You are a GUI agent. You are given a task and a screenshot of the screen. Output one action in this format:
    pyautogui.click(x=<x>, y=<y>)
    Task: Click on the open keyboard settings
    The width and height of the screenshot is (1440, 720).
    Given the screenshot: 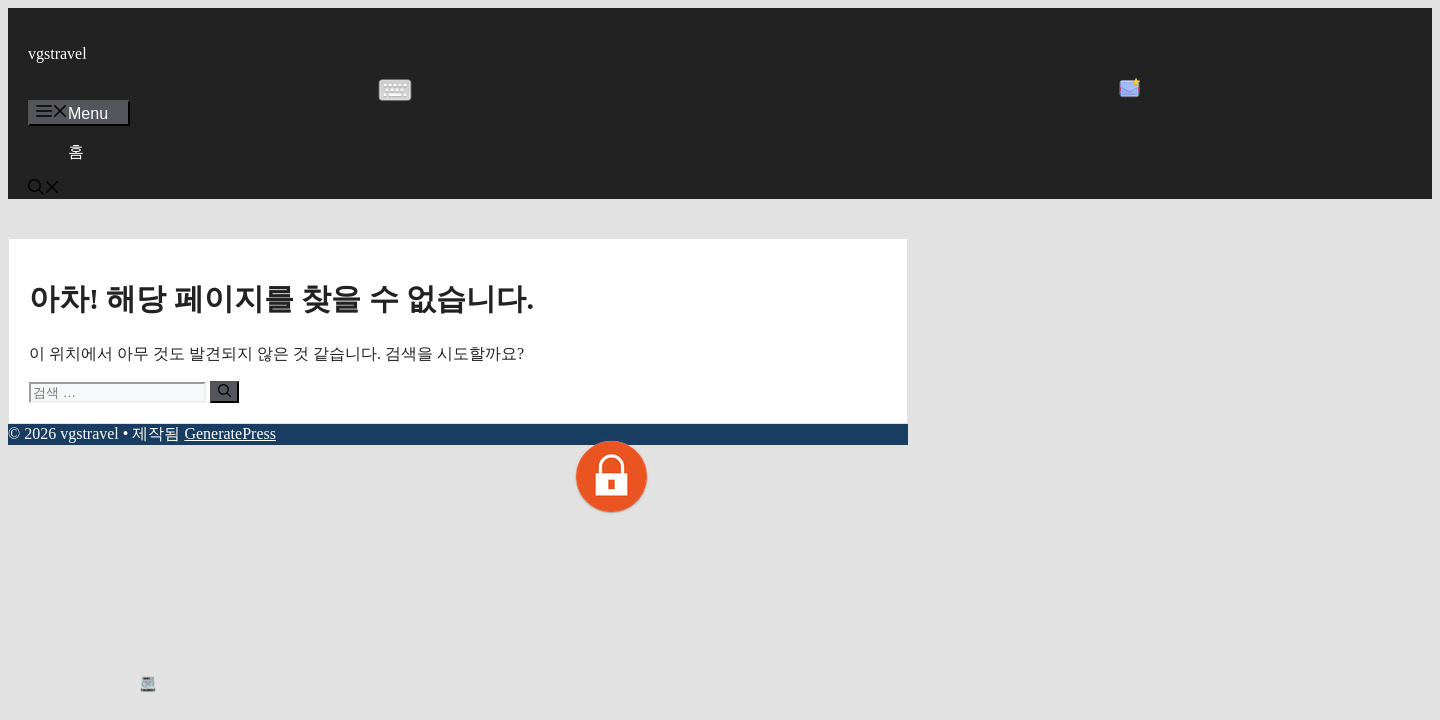 What is the action you would take?
    pyautogui.click(x=395, y=90)
    